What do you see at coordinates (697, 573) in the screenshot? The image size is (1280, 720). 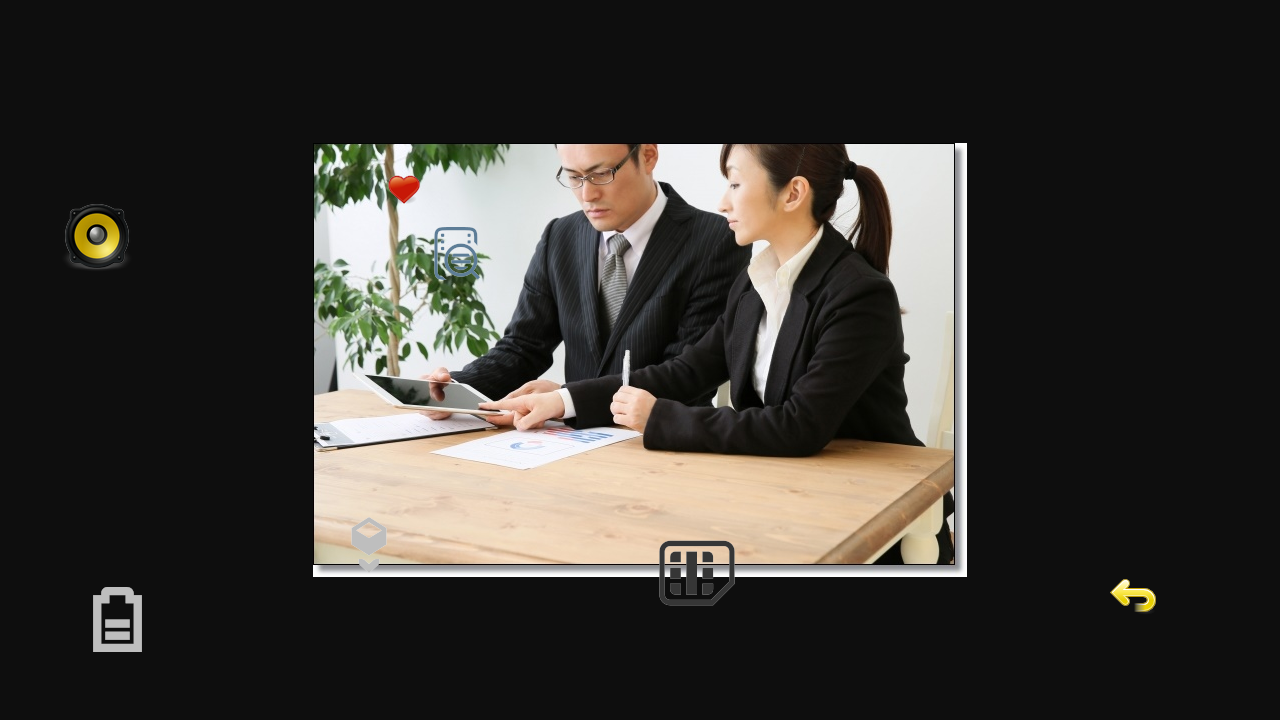 I see `indicates sim card status or settings` at bounding box center [697, 573].